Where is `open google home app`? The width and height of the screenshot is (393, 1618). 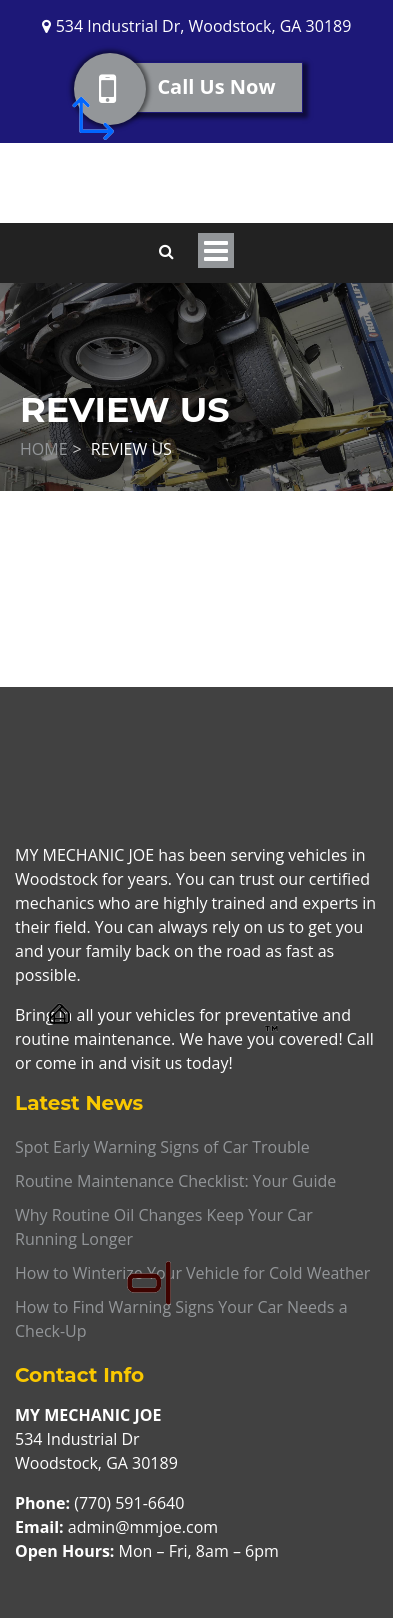 open google home app is located at coordinates (59, 1013).